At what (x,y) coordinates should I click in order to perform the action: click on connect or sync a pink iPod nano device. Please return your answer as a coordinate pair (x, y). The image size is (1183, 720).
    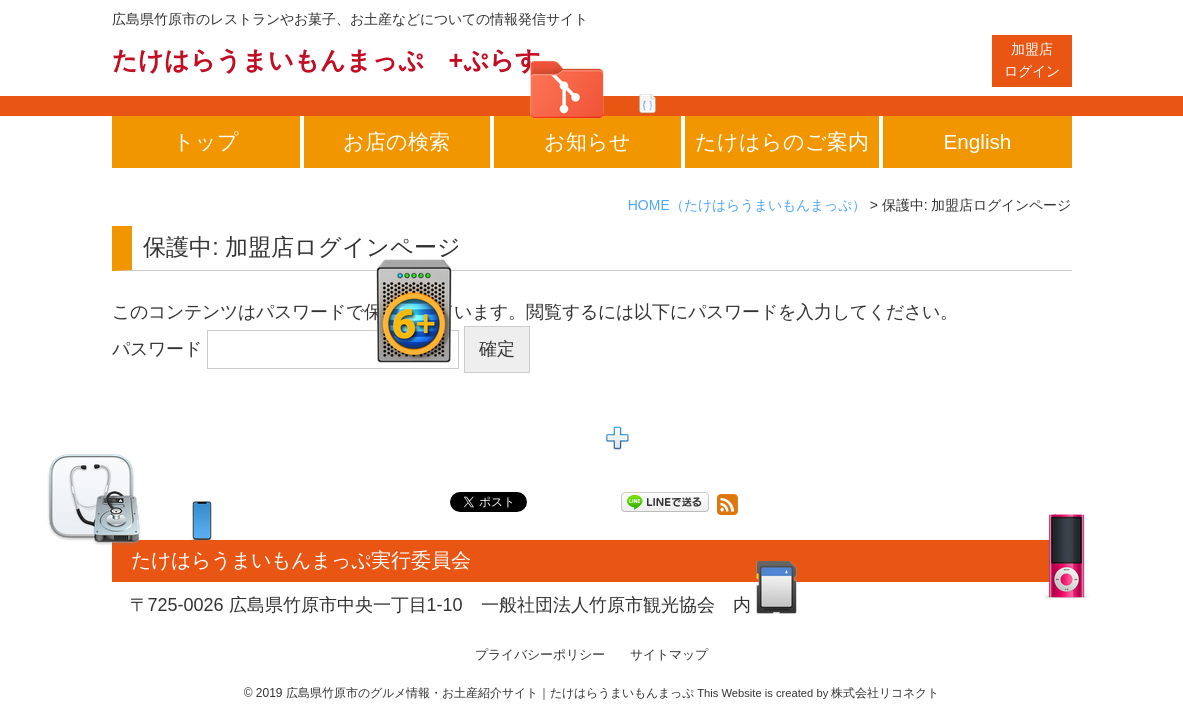
    Looking at the image, I should click on (1066, 557).